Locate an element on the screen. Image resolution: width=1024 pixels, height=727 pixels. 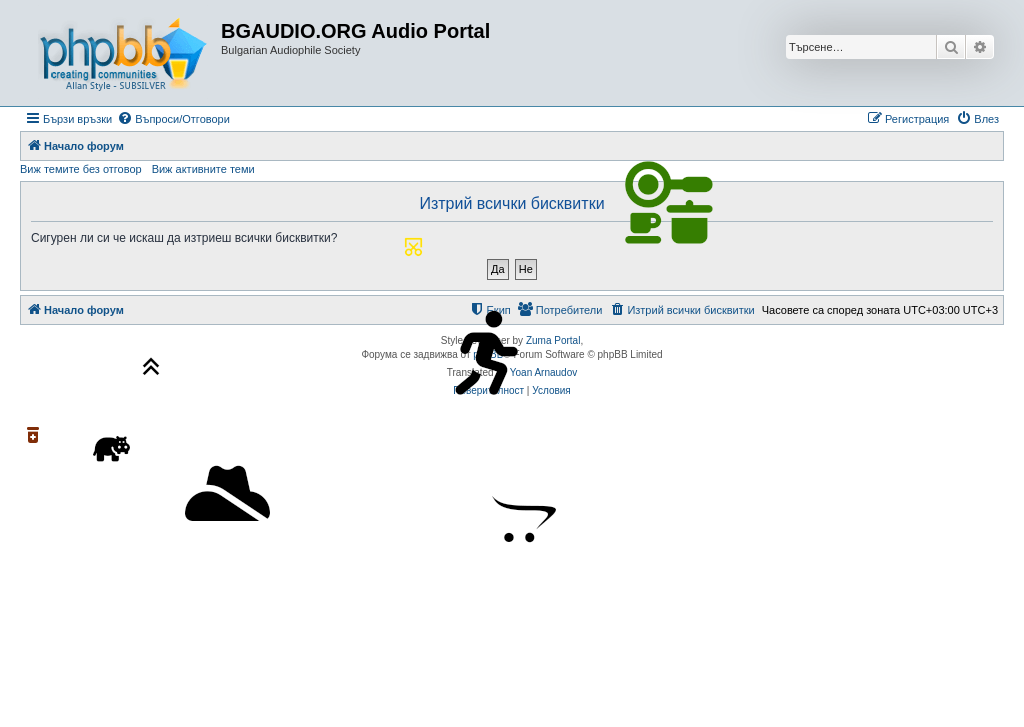
browse kitchen and cooking tools is located at coordinates (671, 202).